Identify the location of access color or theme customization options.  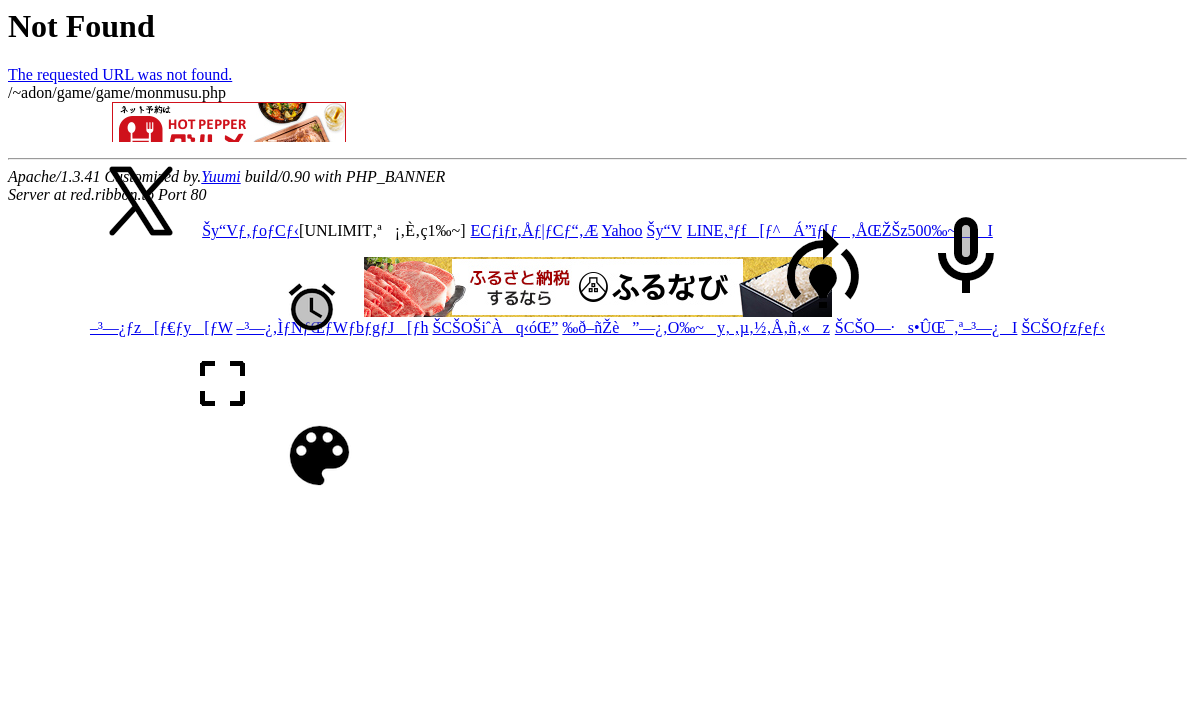
(319, 455).